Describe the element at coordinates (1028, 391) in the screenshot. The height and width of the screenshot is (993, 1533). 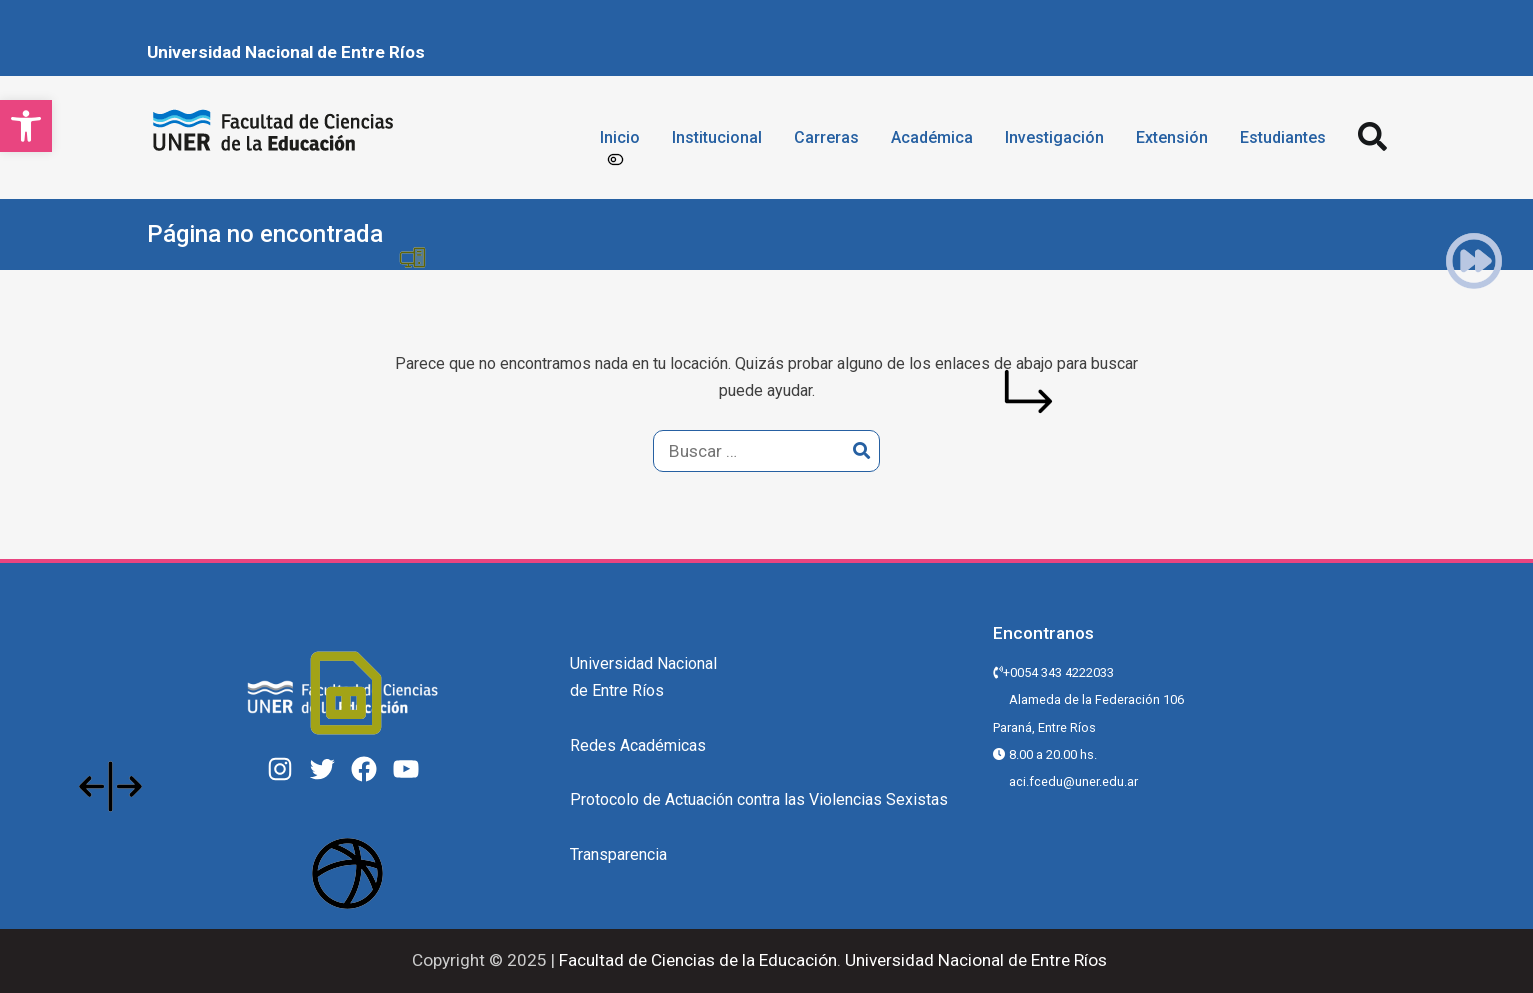
I see `navigate to a nested or child item` at that location.